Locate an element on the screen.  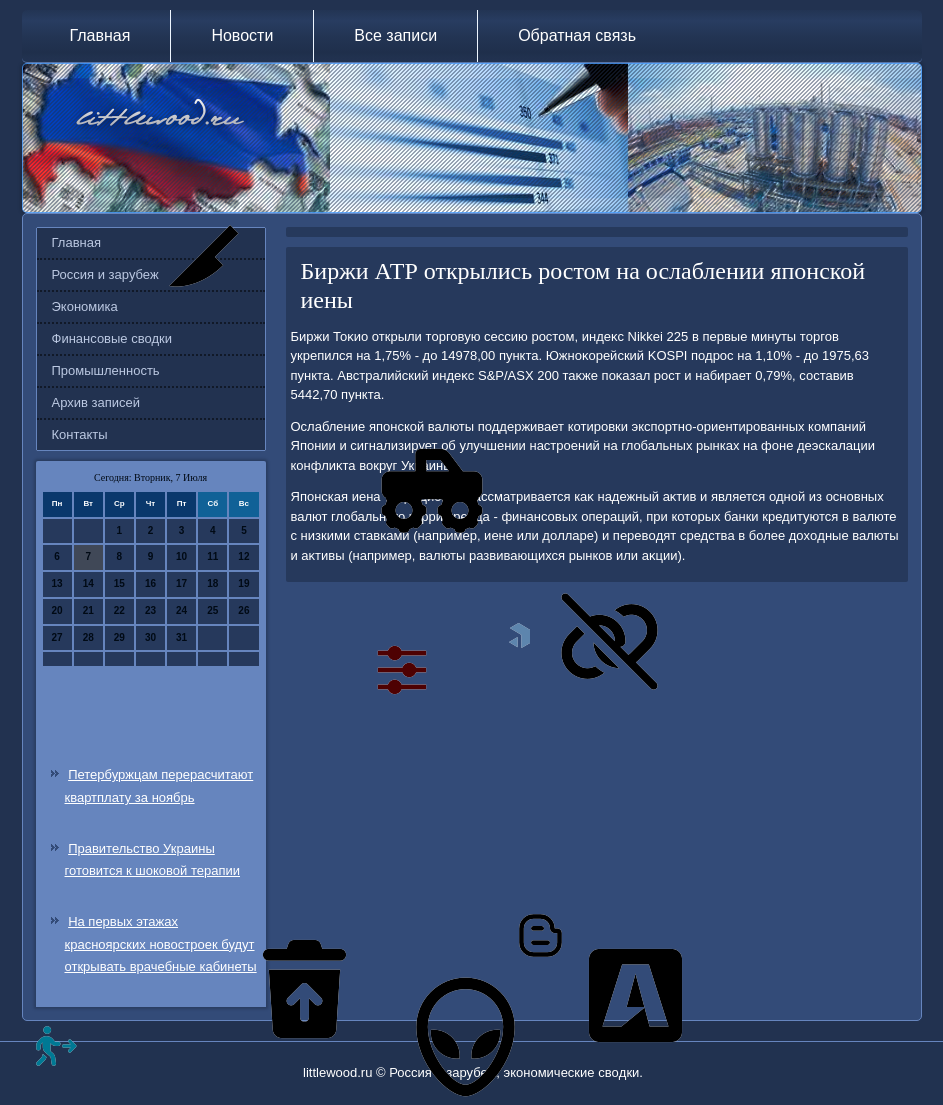
monster truck or off-road vehicle category is located at coordinates (432, 488).